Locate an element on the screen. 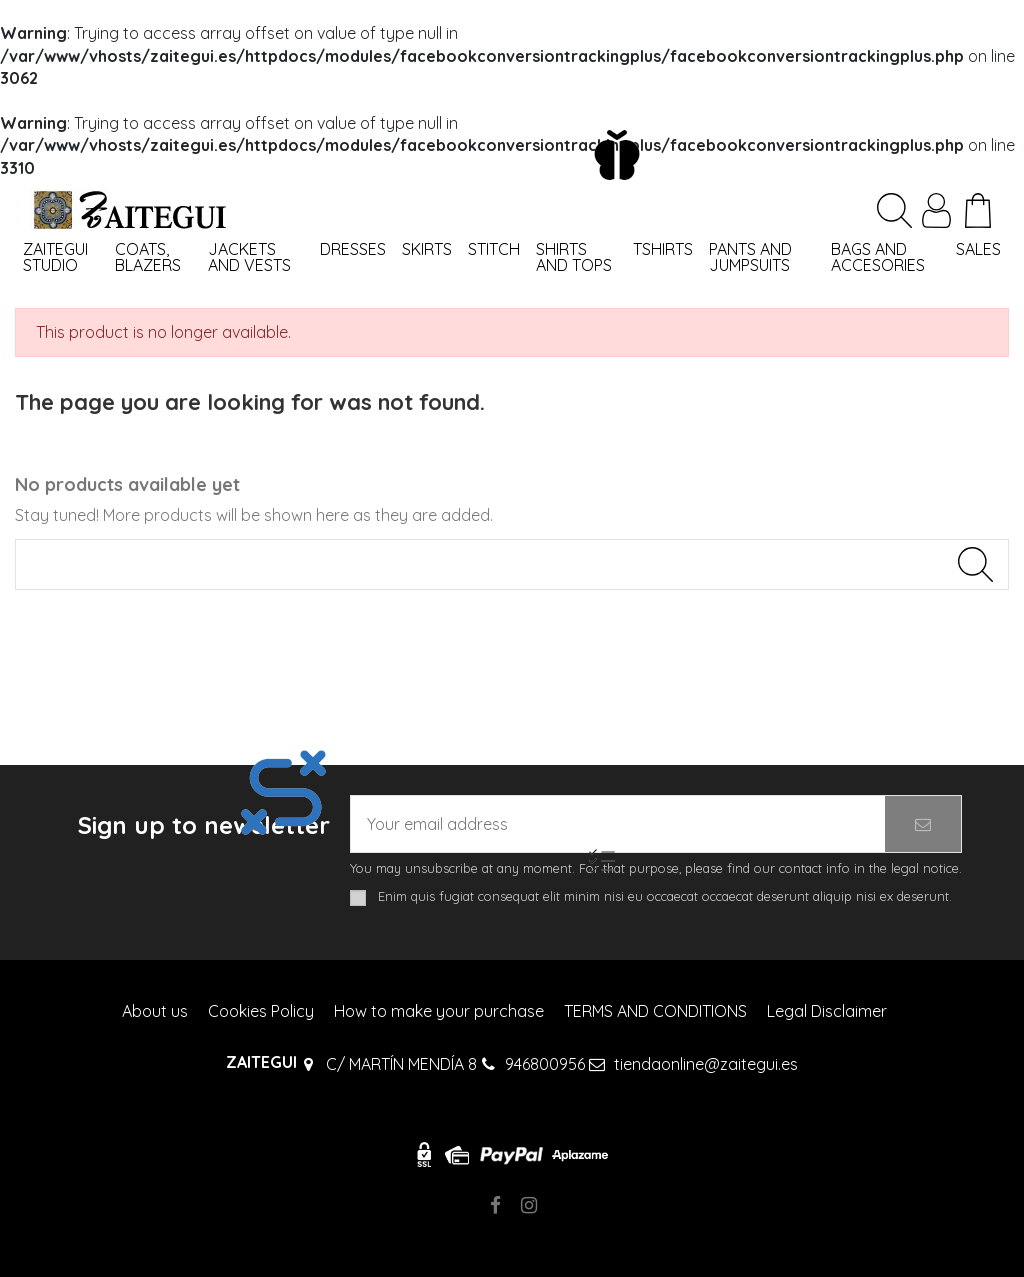 This screenshot has width=1024, height=1277. view completed tasks or checklist is located at coordinates (602, 861).